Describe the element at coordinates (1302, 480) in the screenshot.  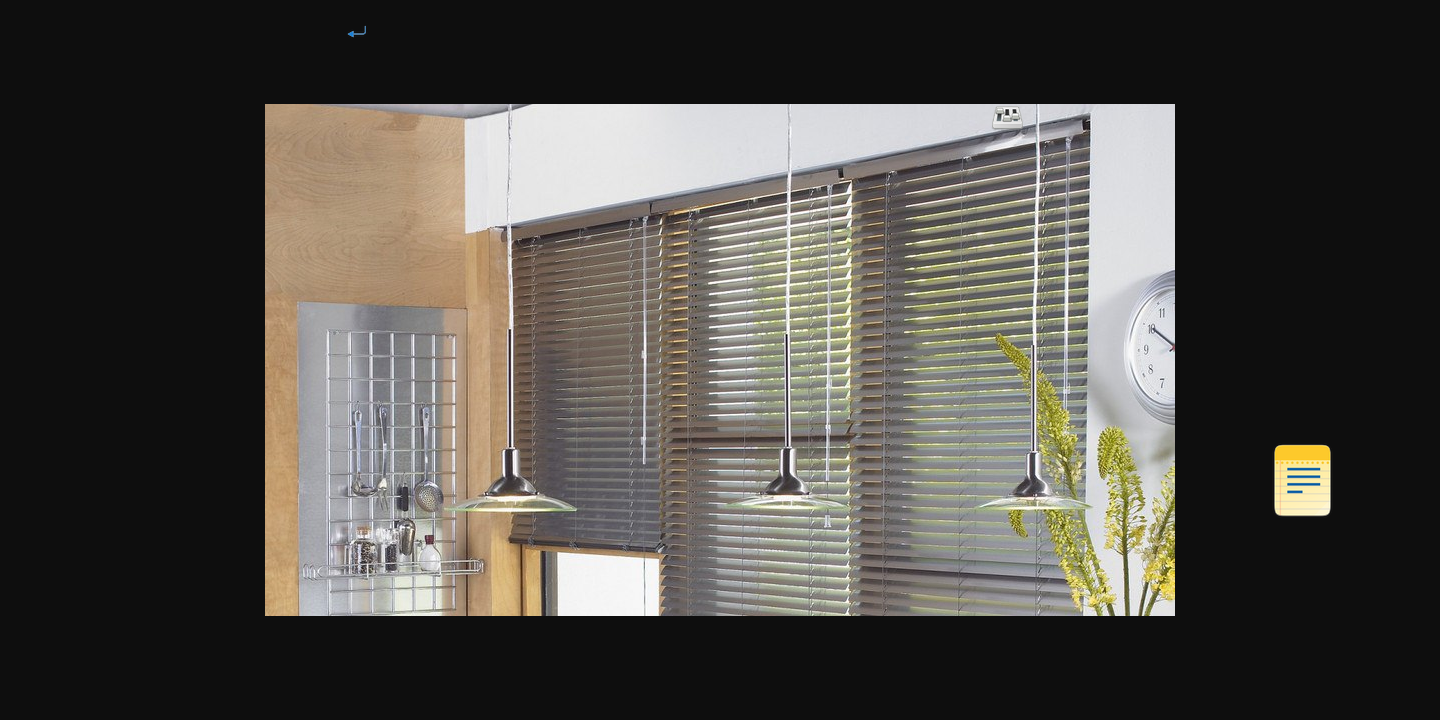
I see `open the notes app` at that location.